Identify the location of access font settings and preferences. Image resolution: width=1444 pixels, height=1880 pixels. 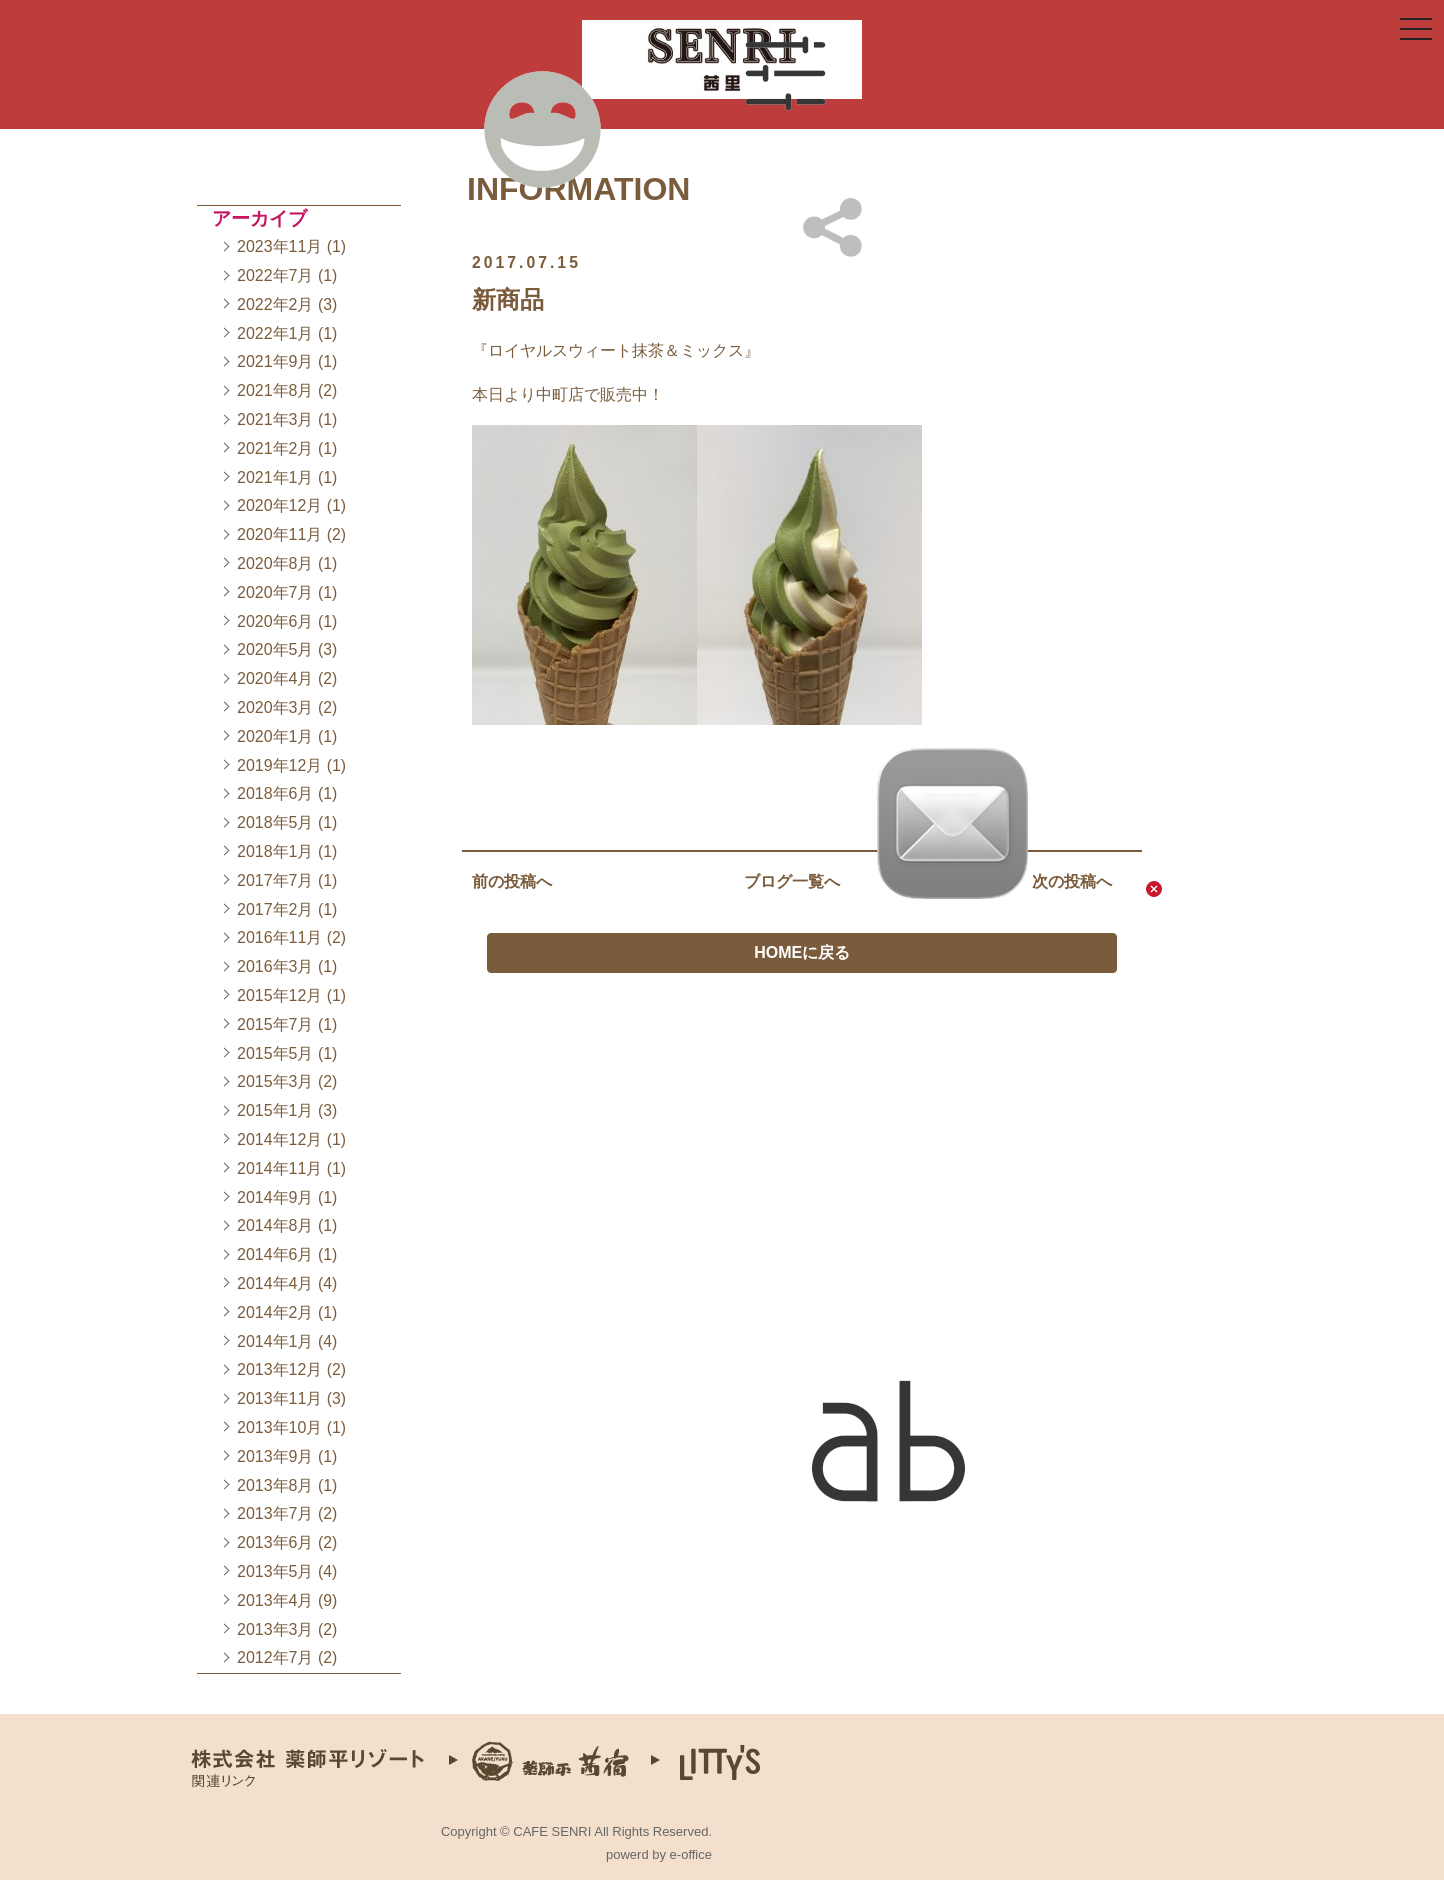
(888, 1446).